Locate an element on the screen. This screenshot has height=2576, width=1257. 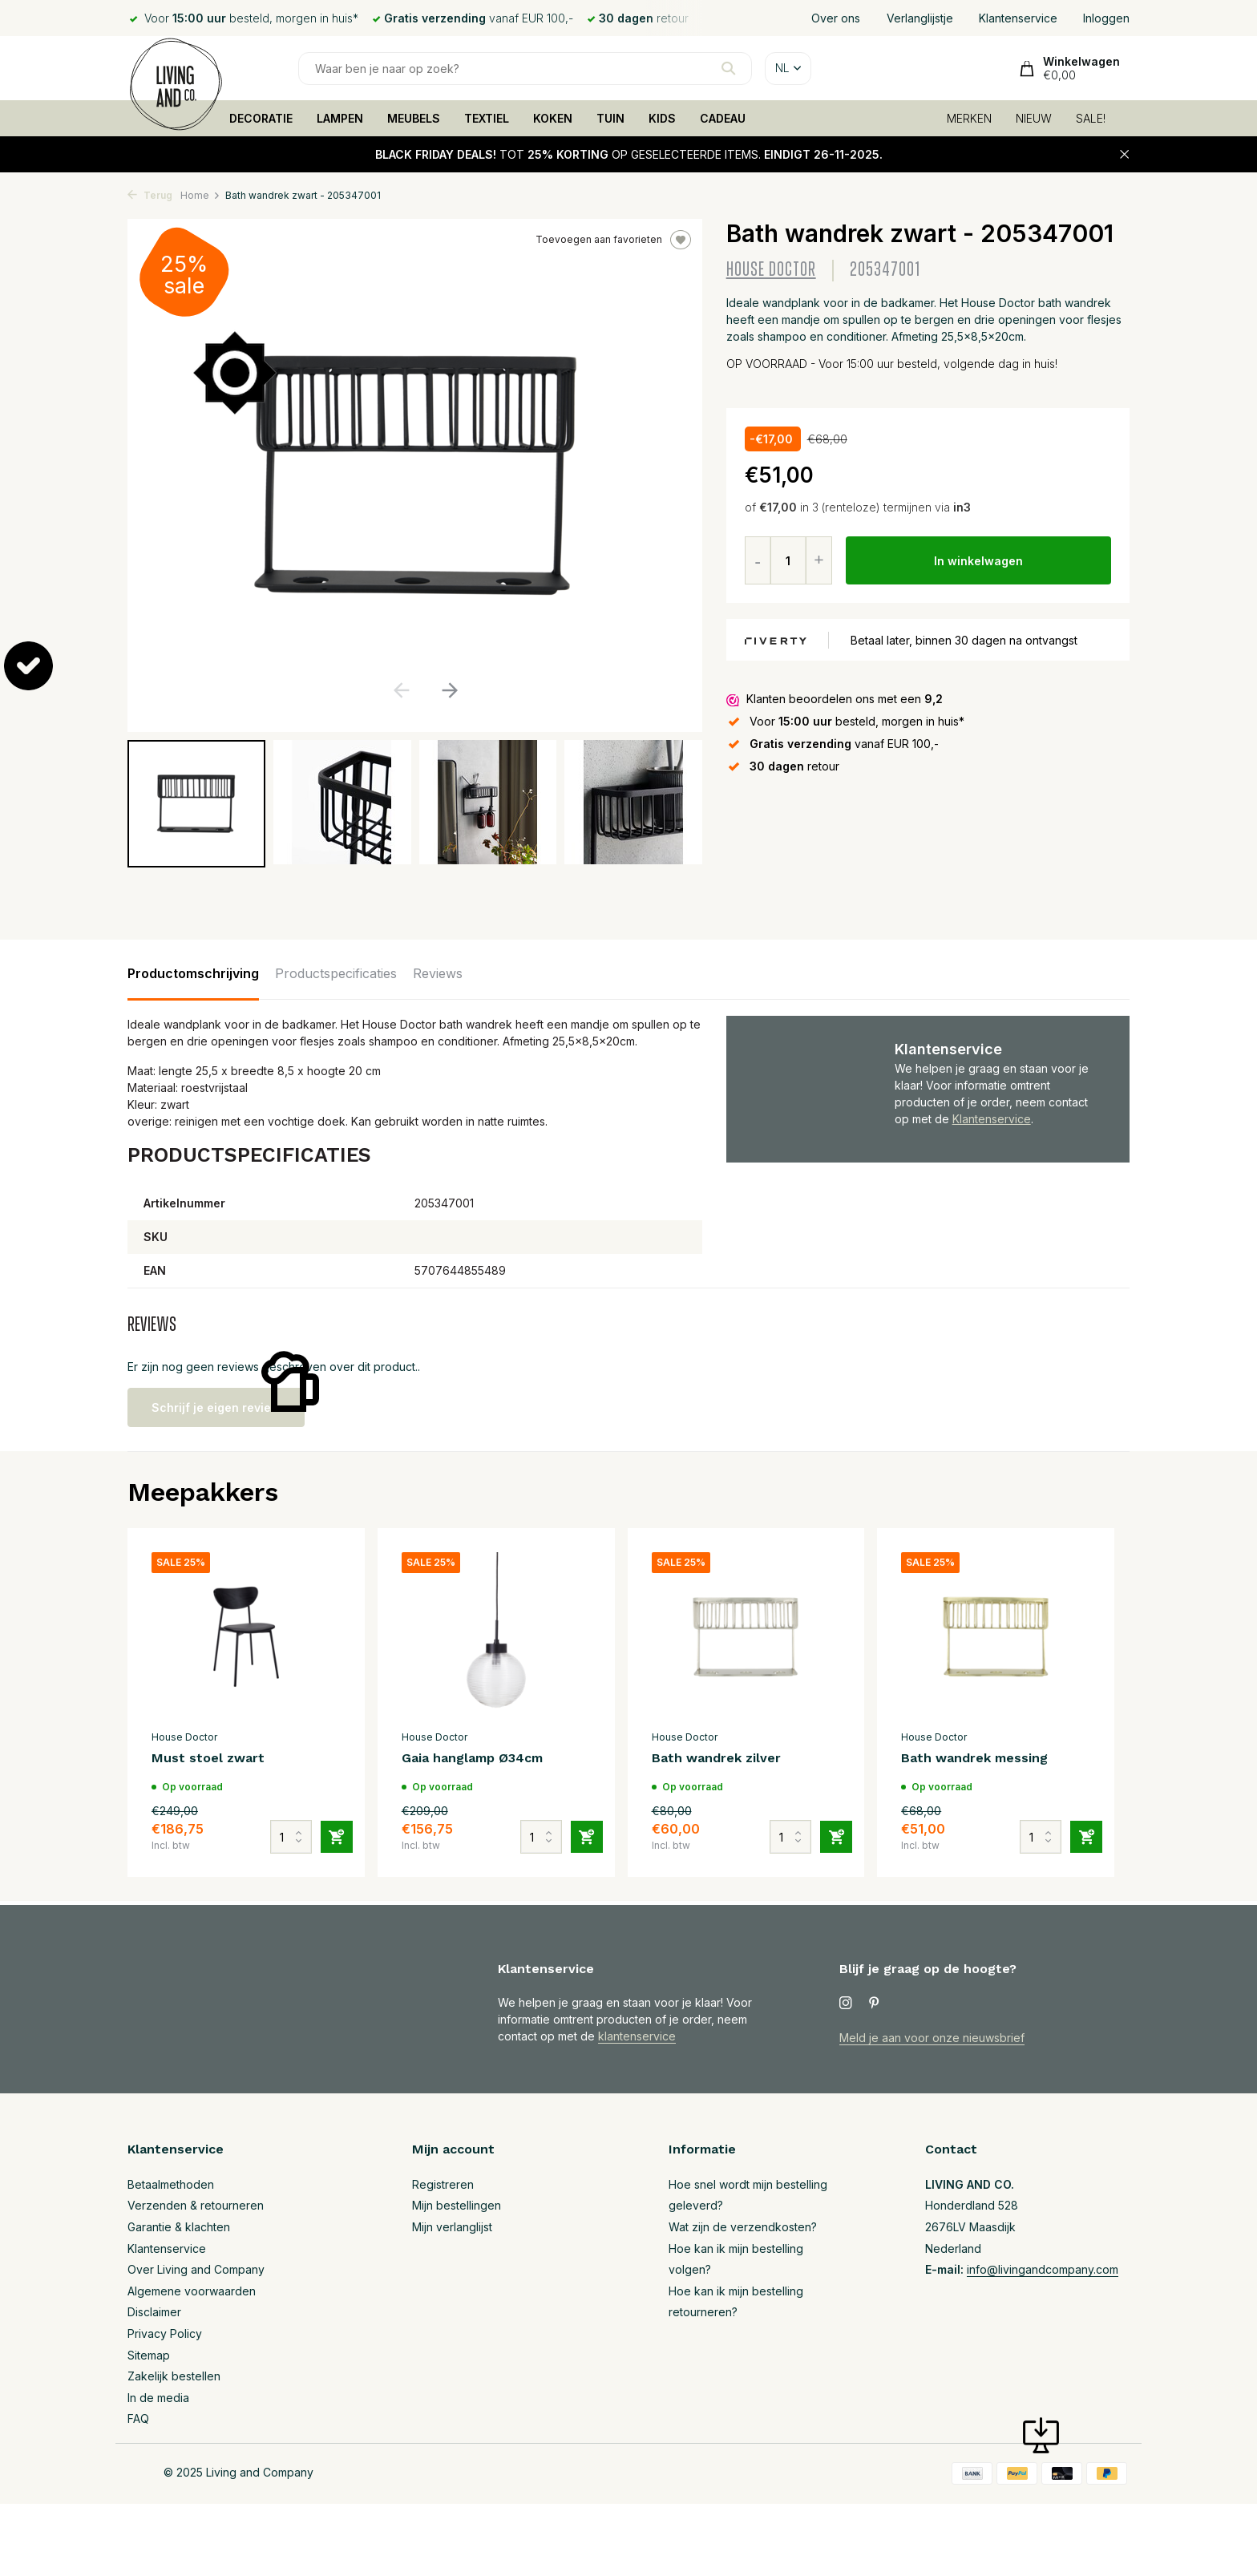
download to desktop is located at coordinates (1041, 2436).